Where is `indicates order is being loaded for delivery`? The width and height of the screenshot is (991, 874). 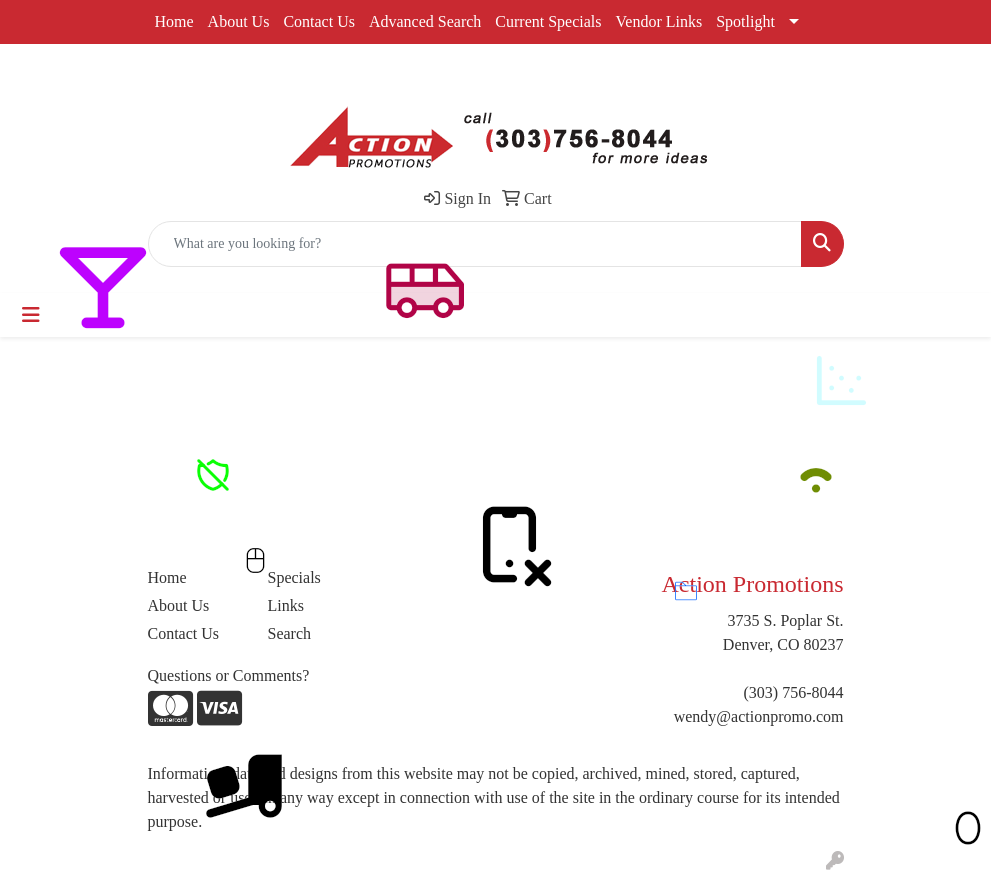
indicates order is being loaded for delivery is located at coordinates (244, 784).